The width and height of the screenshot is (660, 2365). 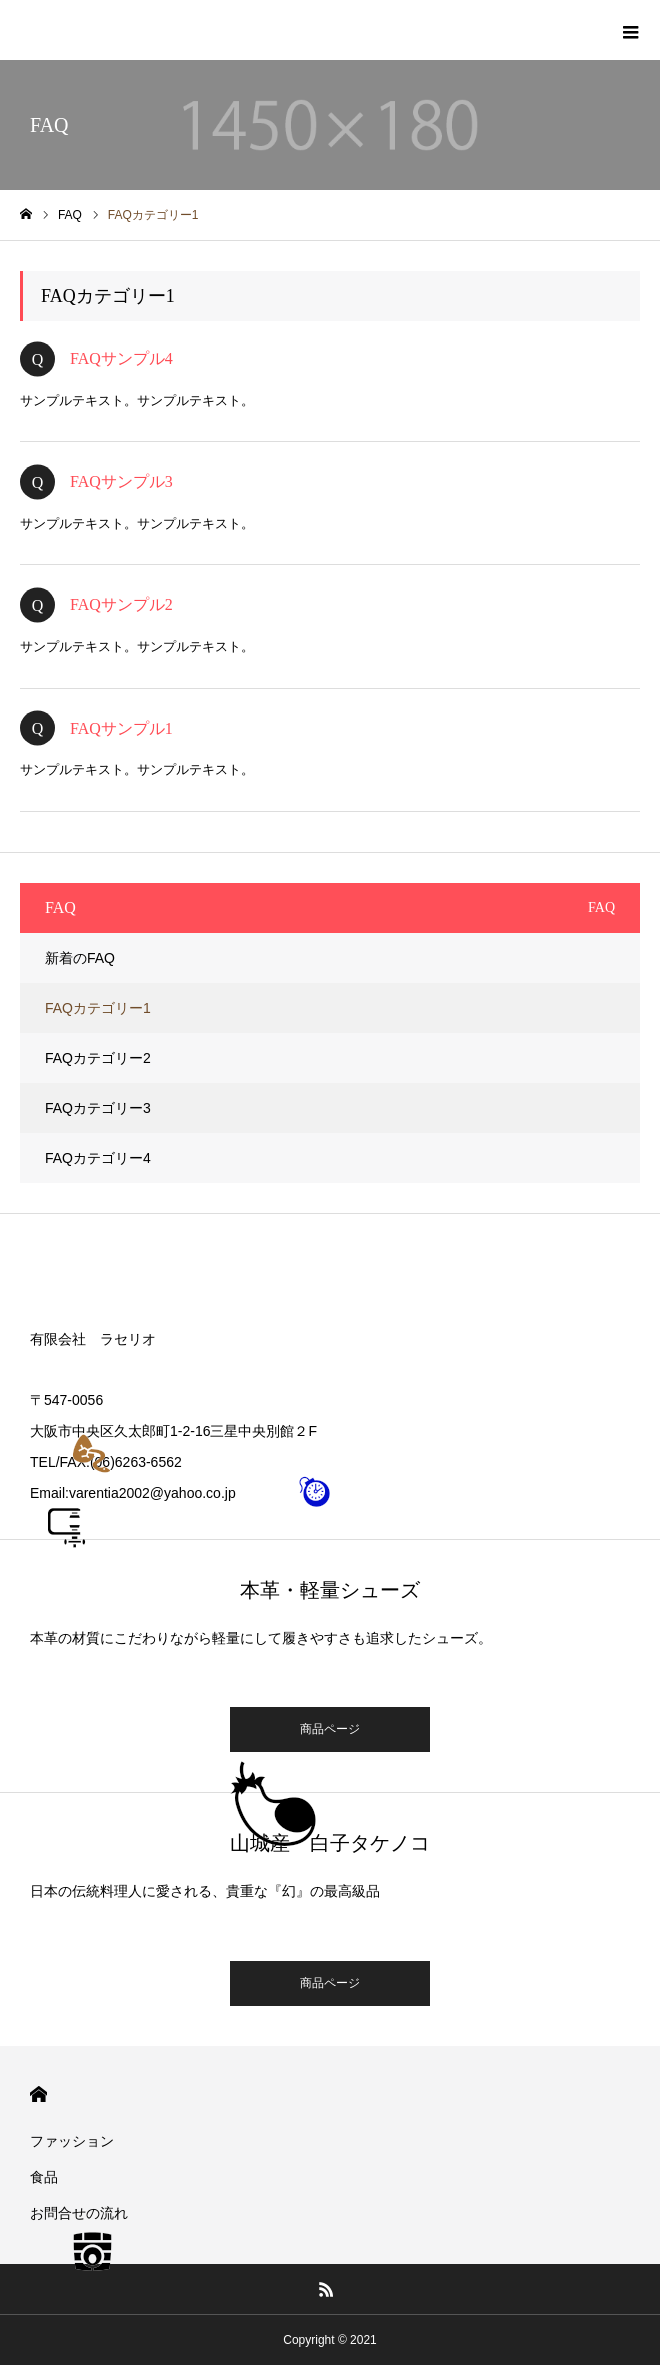 What do you see at coordinates (65, 1528) in the screenshot?
I see `clamp or secure an object in place` at bounding box center [65, 1528].